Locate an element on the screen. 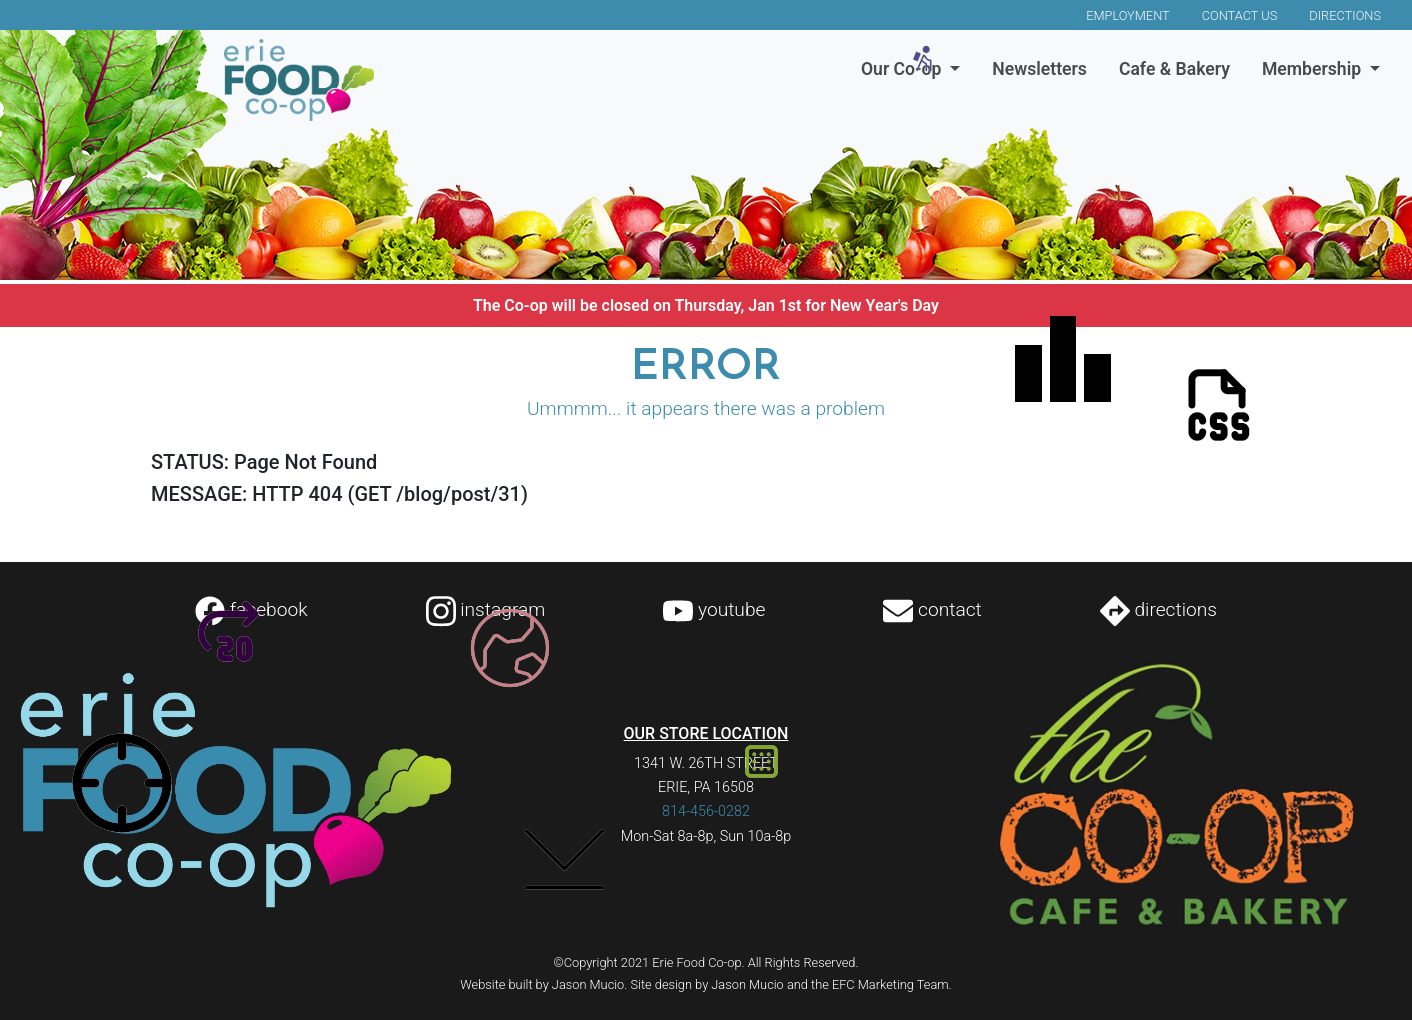  skip forward 20 seconds is located at coordinates (230, 633).